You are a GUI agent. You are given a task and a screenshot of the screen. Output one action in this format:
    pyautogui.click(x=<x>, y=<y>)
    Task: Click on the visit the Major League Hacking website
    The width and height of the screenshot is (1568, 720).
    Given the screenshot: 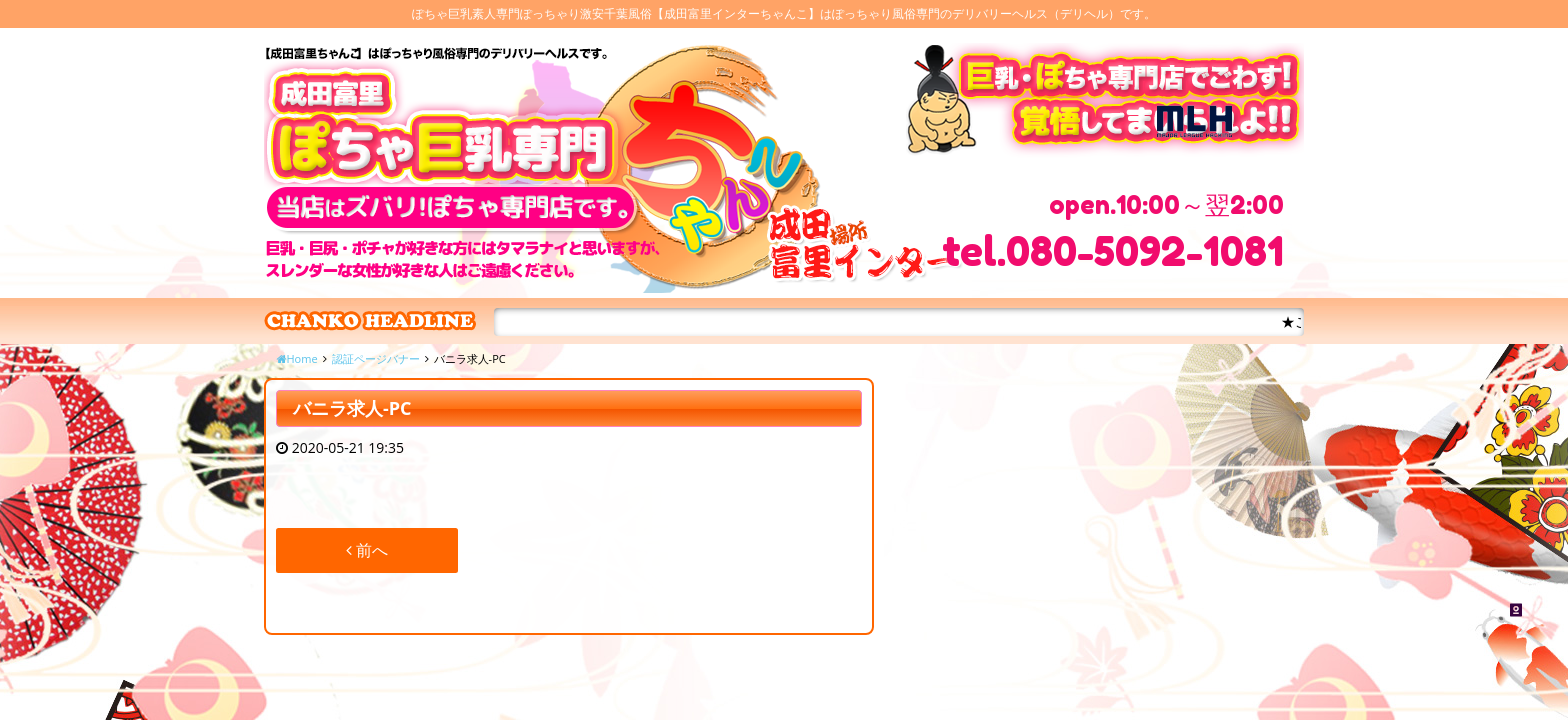 What is the action you would take?
    pyautogui.click(x=1194, y=121)
    